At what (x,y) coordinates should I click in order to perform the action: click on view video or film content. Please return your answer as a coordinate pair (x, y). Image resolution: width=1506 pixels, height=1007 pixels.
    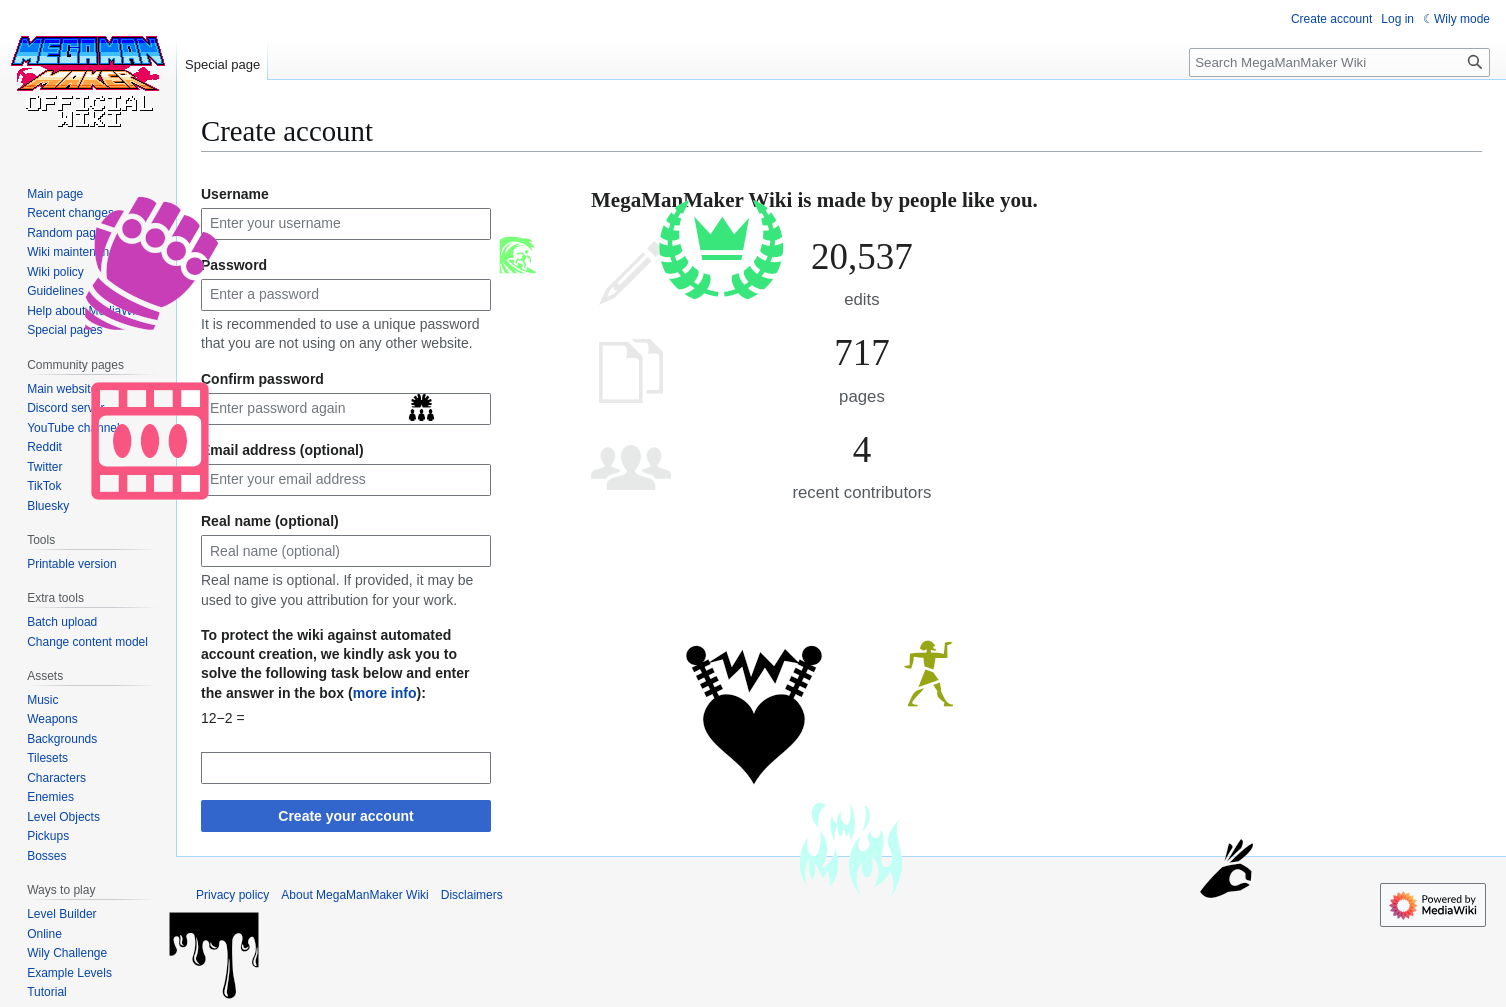
    Looking at the image, I should click on (150, 441).